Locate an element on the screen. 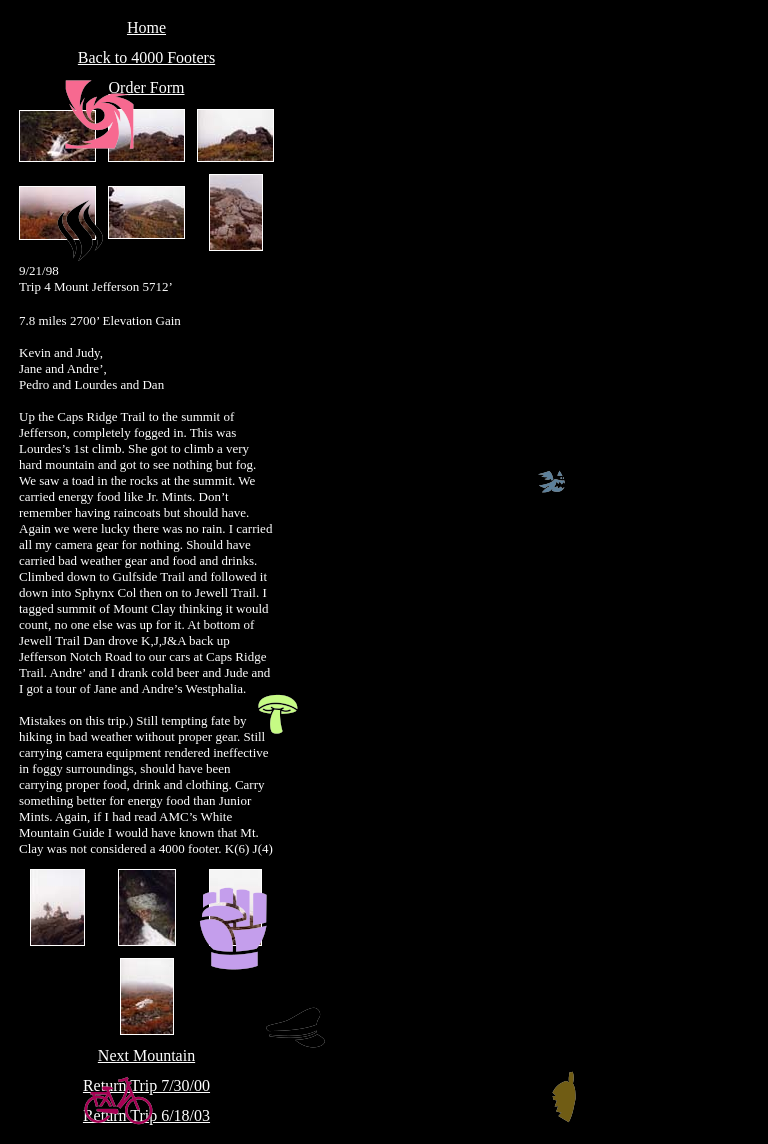 The height and width of the screenshot is (1144, 768). represents Corsica region or Corsican-related content is located at coordinates (564, 1097).